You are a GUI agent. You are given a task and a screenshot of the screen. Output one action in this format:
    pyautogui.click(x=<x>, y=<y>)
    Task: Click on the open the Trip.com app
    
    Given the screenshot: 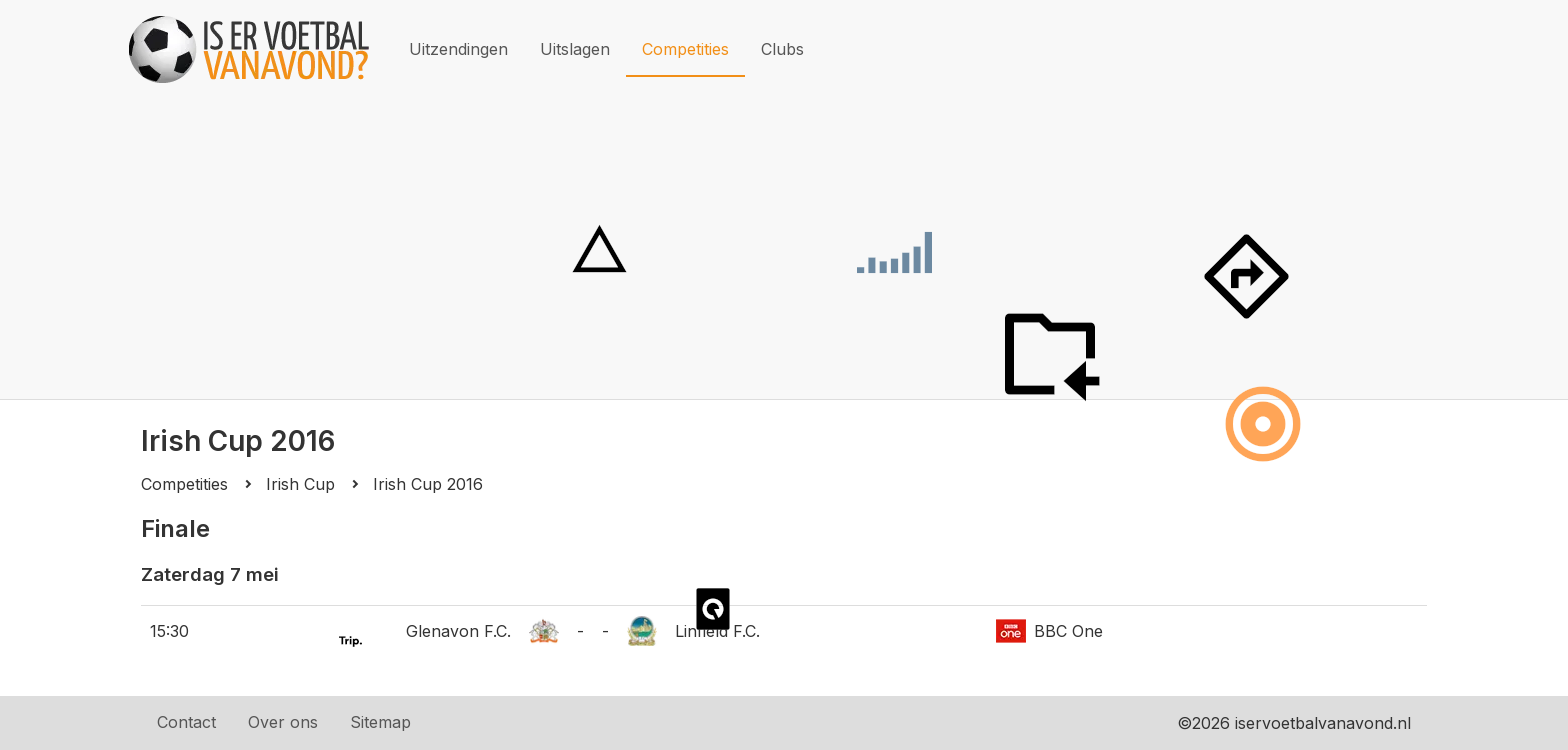 What is the action you would take?
    pyautogui.click(x=350, y=641)
    